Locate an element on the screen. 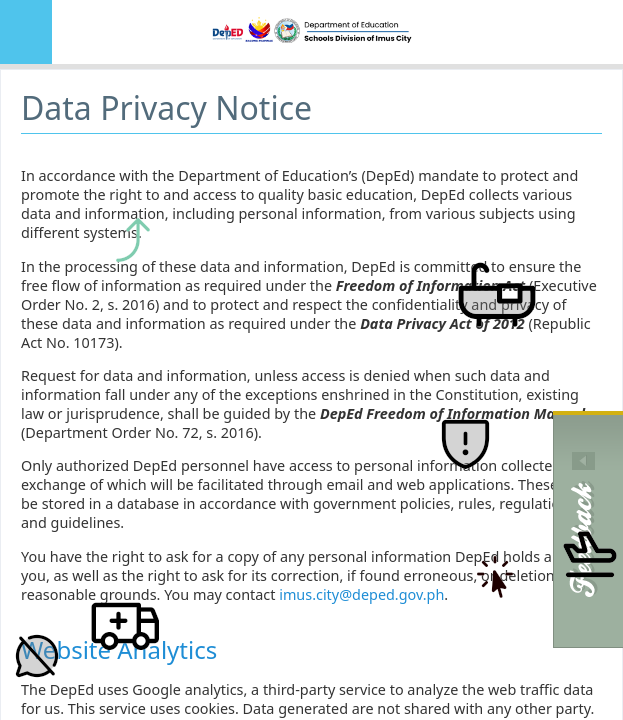  security warning or alert detected is located at coordinates (465, 441).